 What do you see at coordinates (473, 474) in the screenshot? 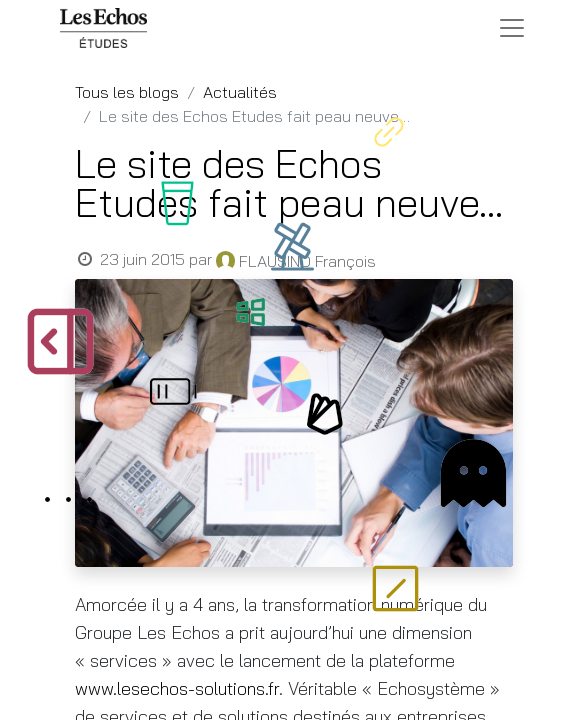
I see `toggle ghost mode or invisible status` at bounding box center [473, 474].